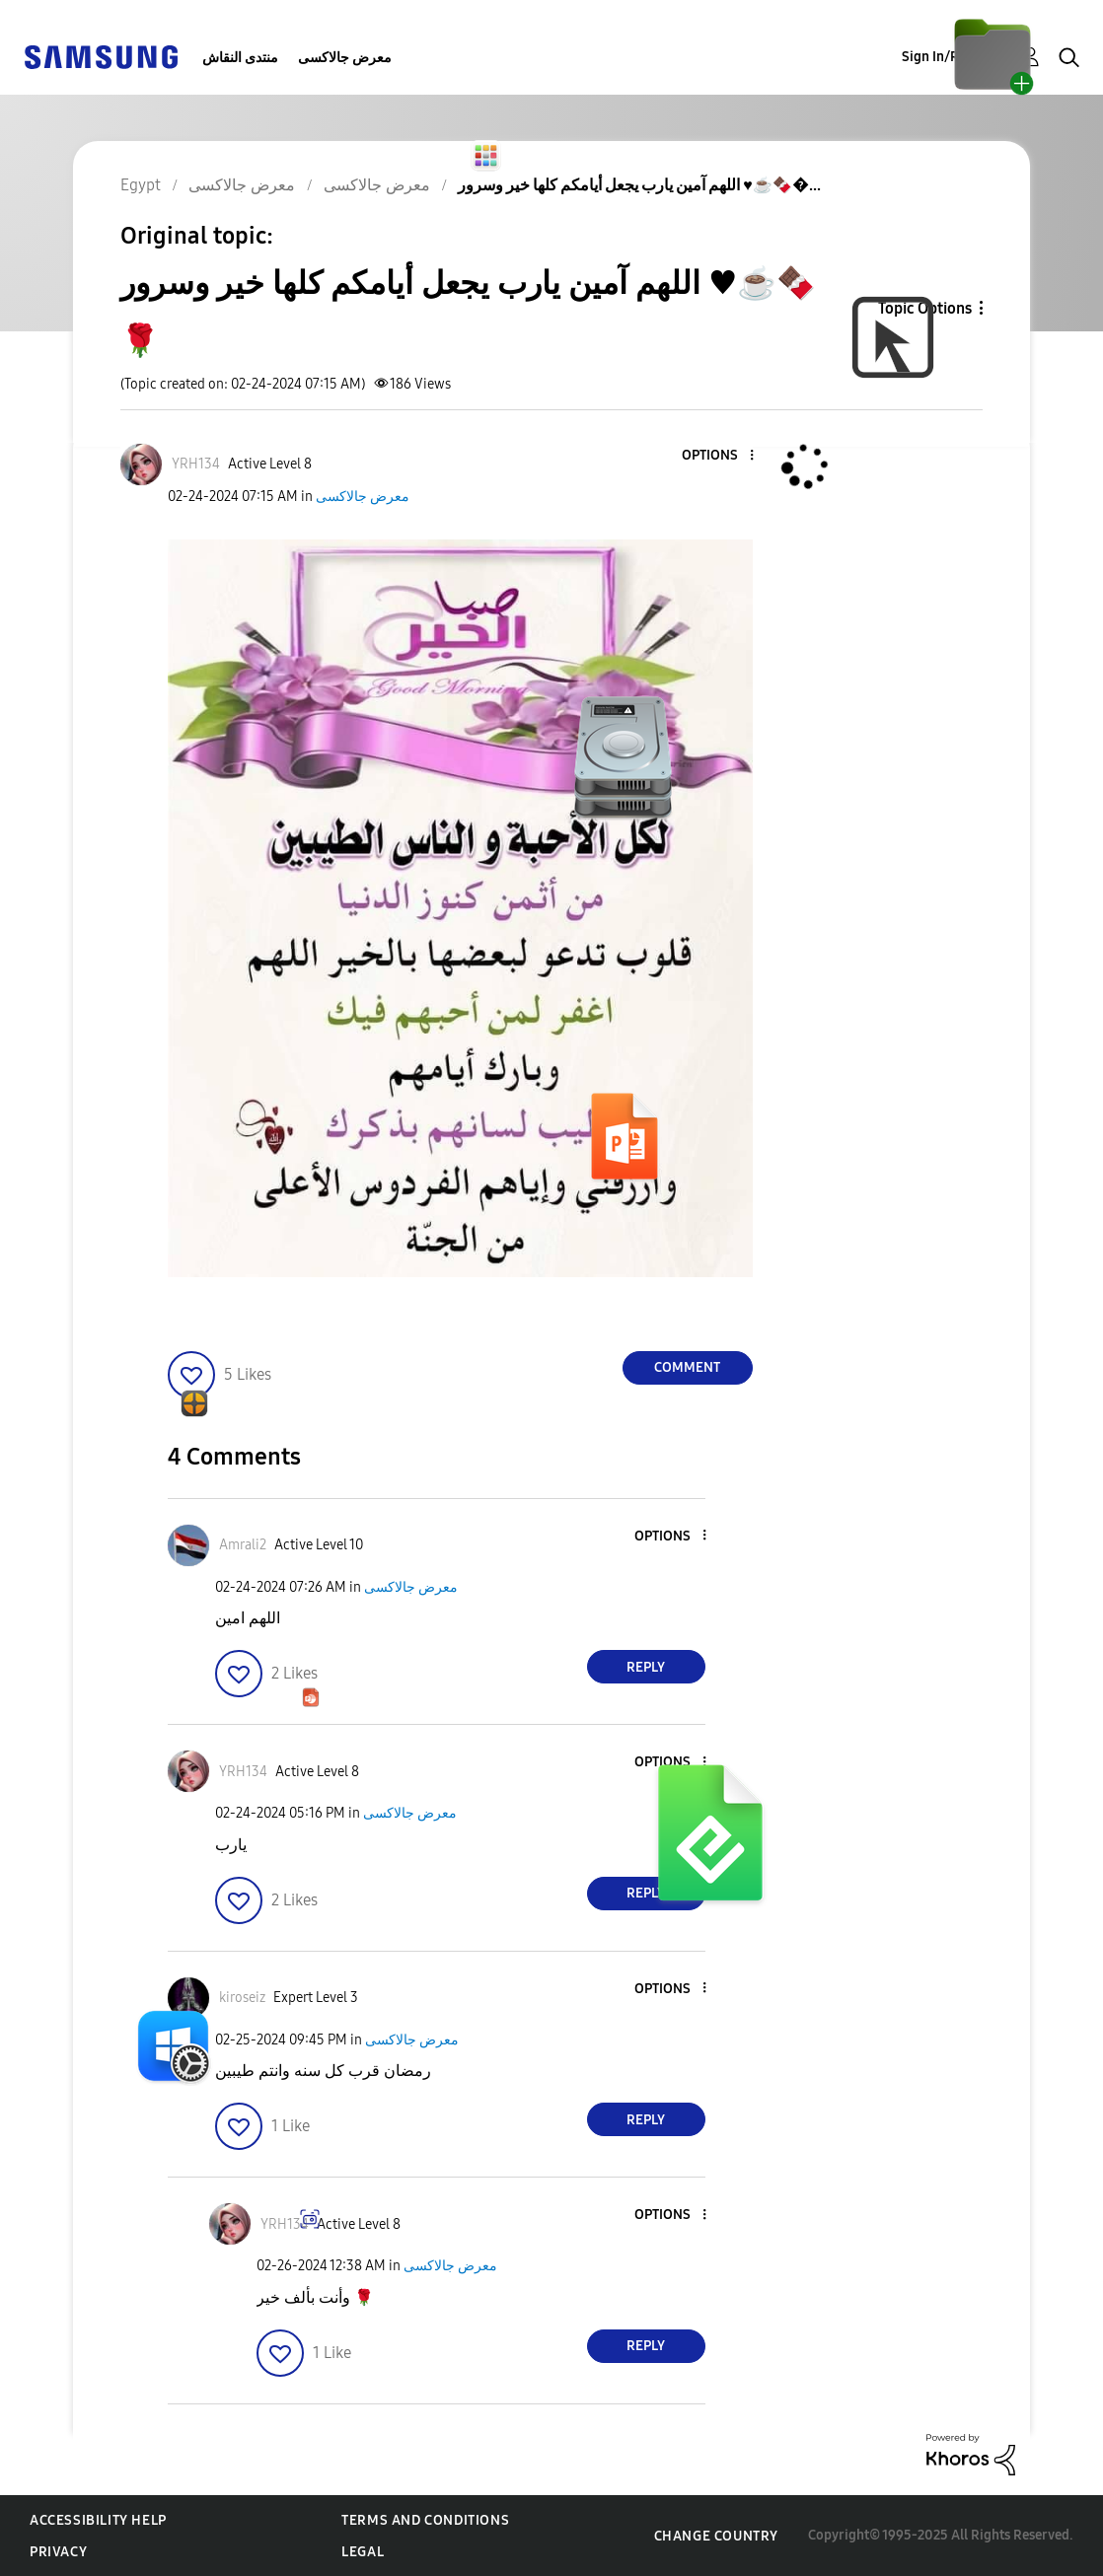 Image resolution: width=1103 pixels, height=2576 pixels. What do you see at coordinates (310, 2219) in the screenshot?
I see `take a screenshot` at bounding box center [310, 2219].